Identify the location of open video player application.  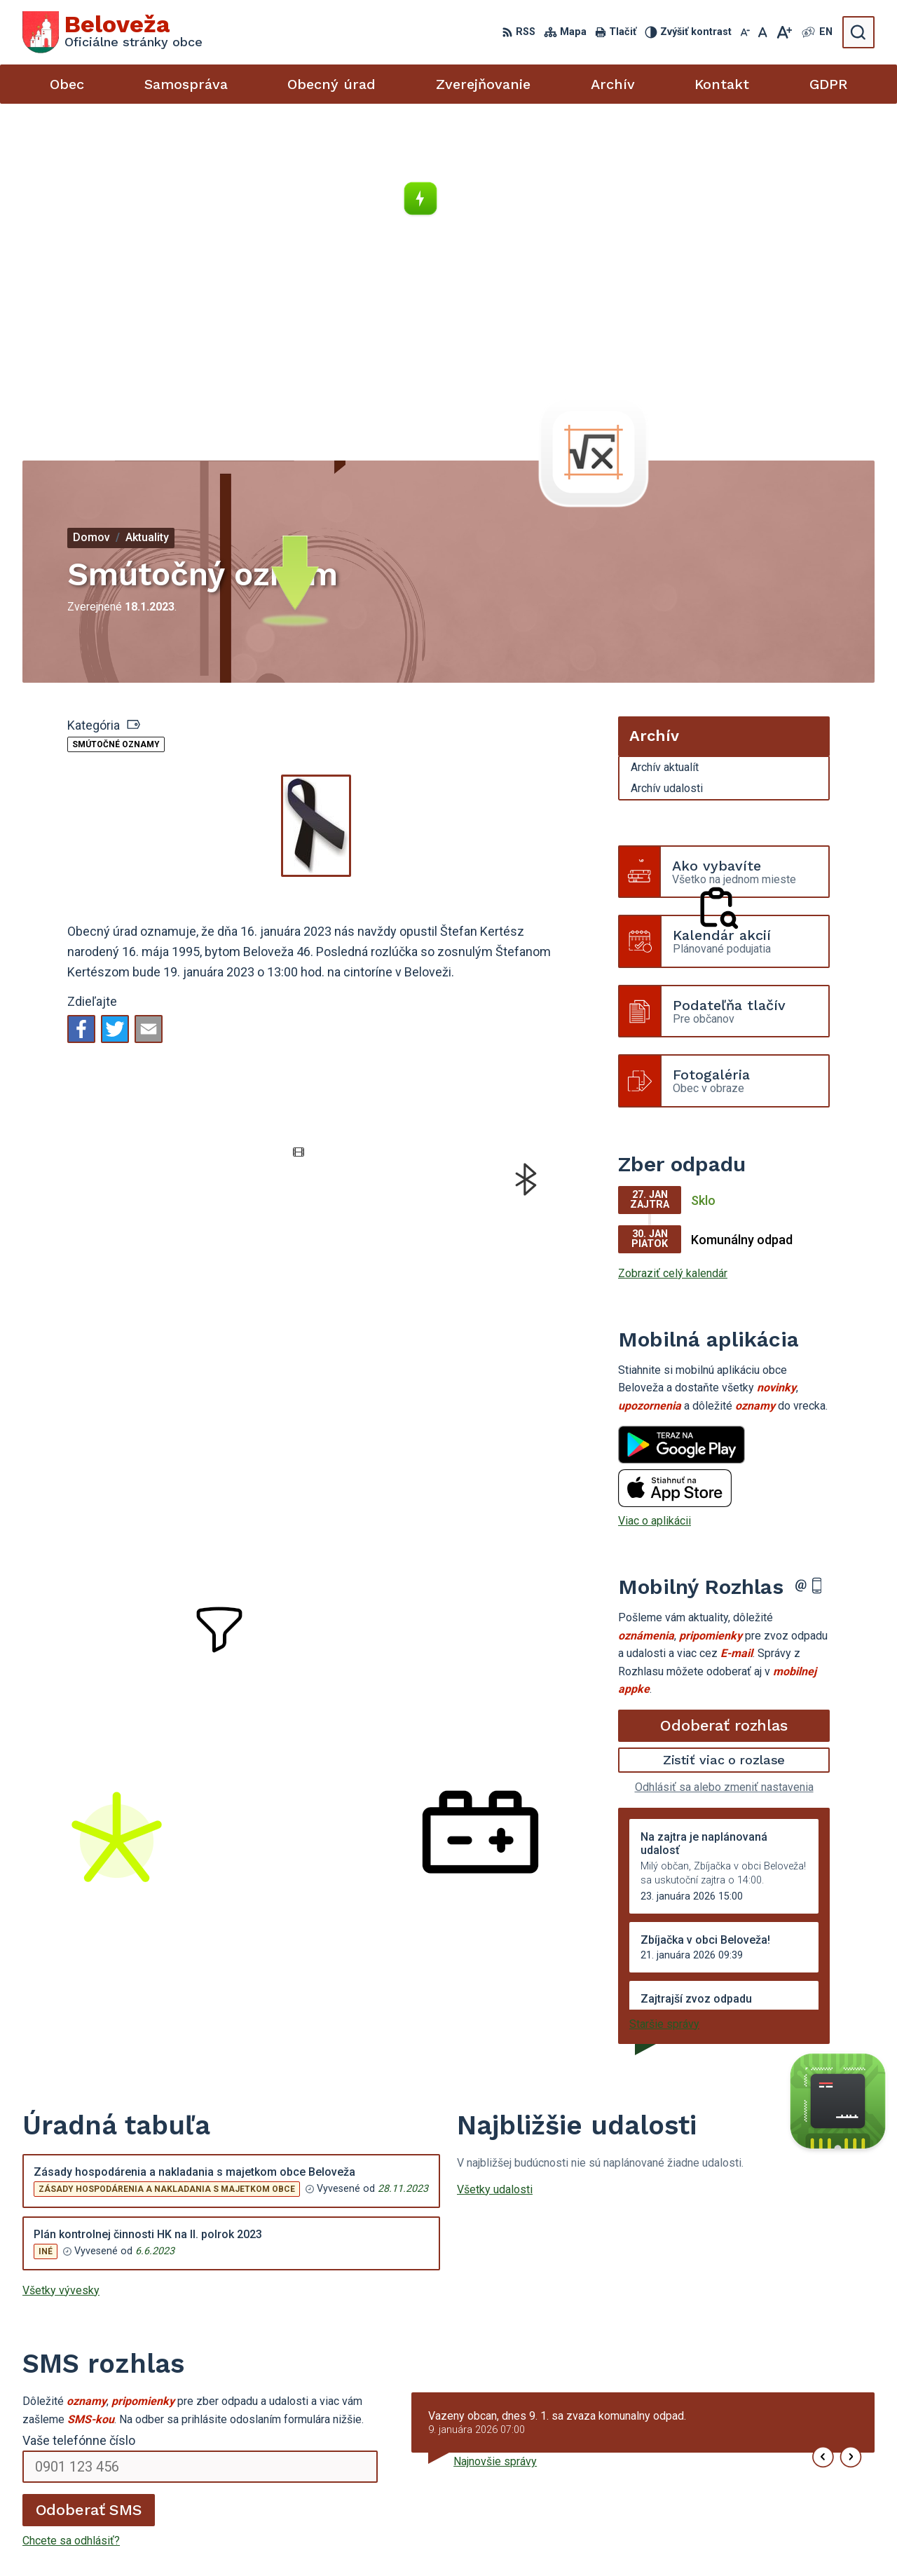
(299, 1152).